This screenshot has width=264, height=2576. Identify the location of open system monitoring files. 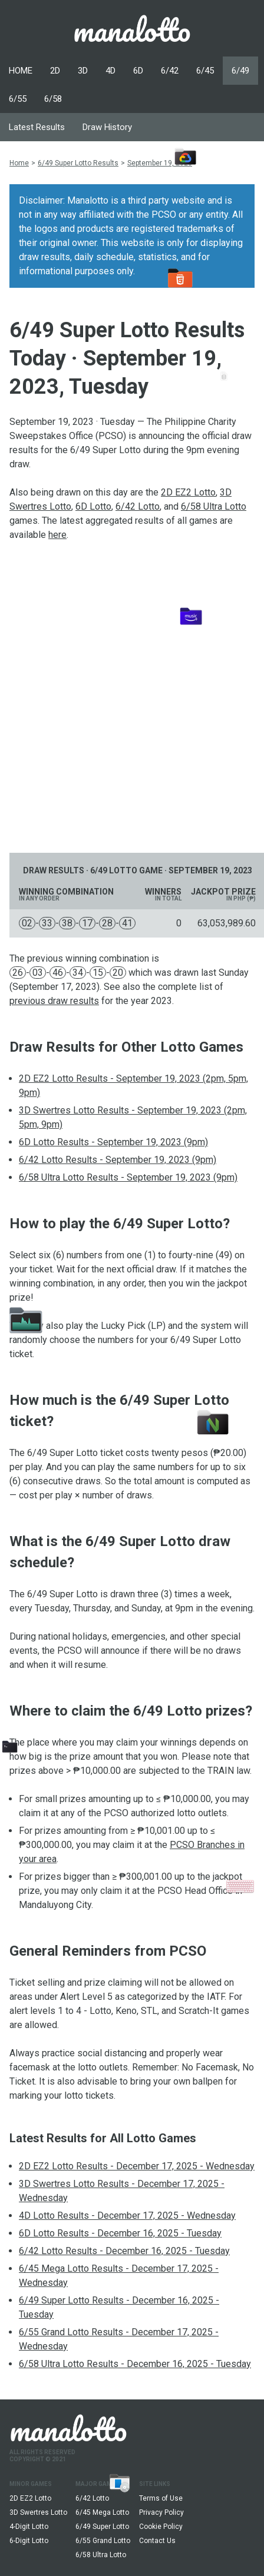
(25, 1321).